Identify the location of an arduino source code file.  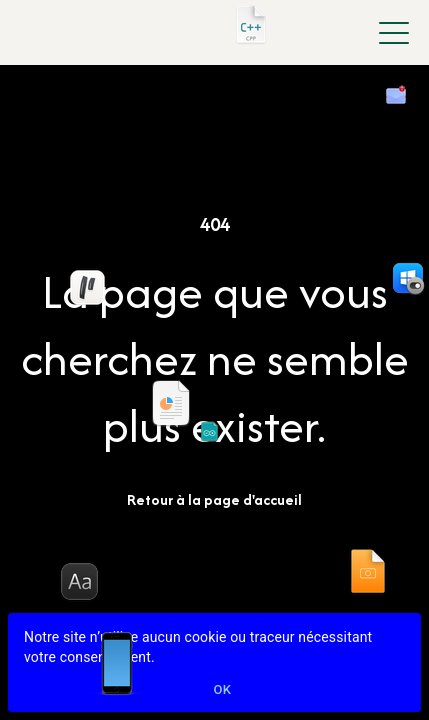
(209, 431).